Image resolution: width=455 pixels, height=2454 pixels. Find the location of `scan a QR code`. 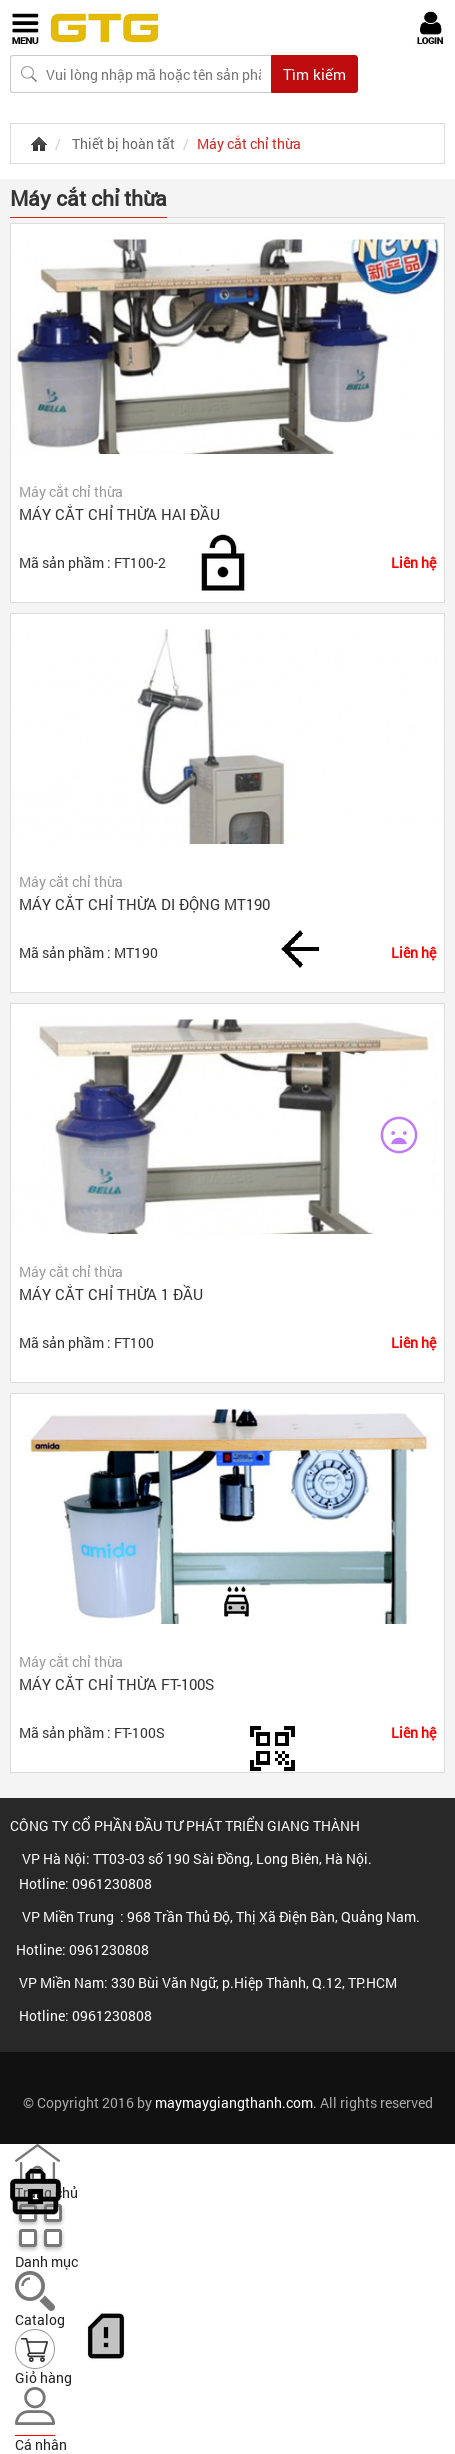

scan a QR code is located at coordinates (272, 1748).